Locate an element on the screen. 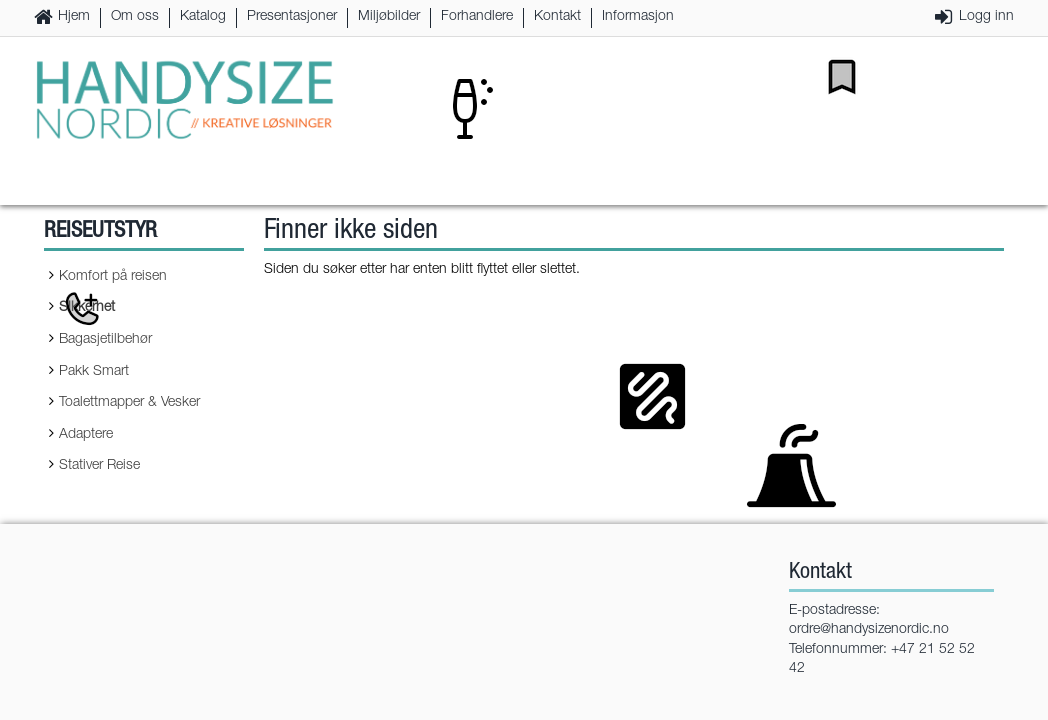  celebrate an achievement or milestone is located at coordinates (467, 109).